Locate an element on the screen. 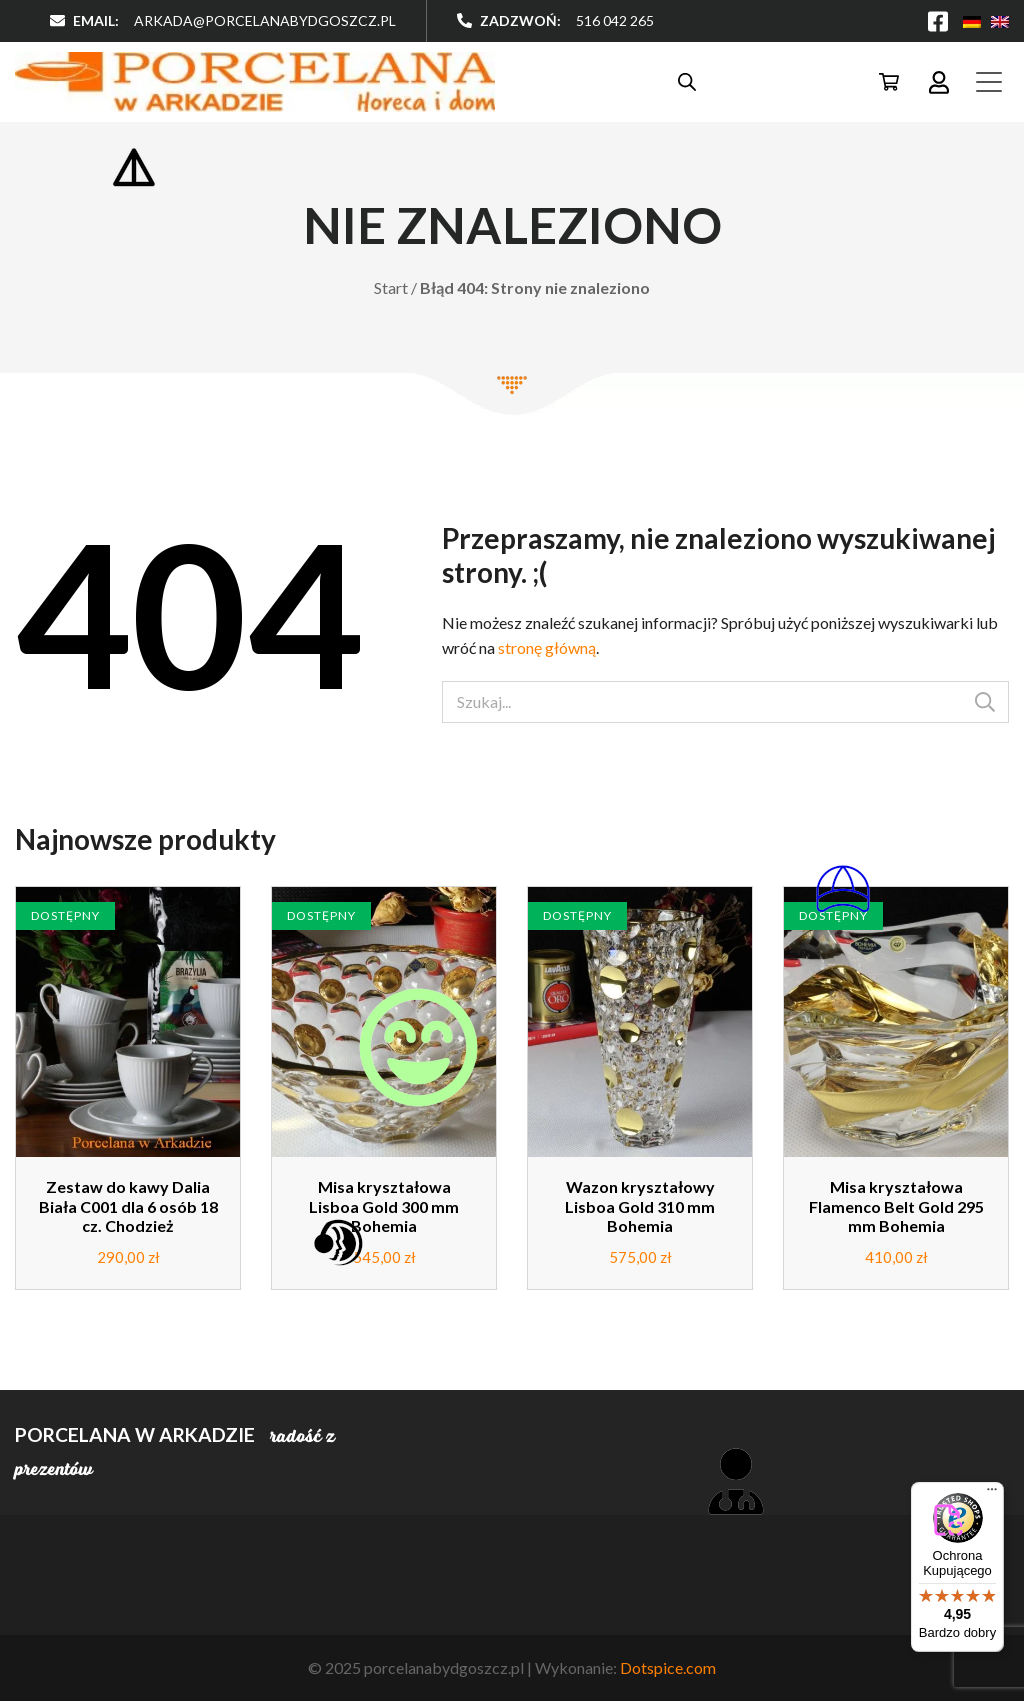  open teamspeak voice chat application is located at coordinates (338, 1242).